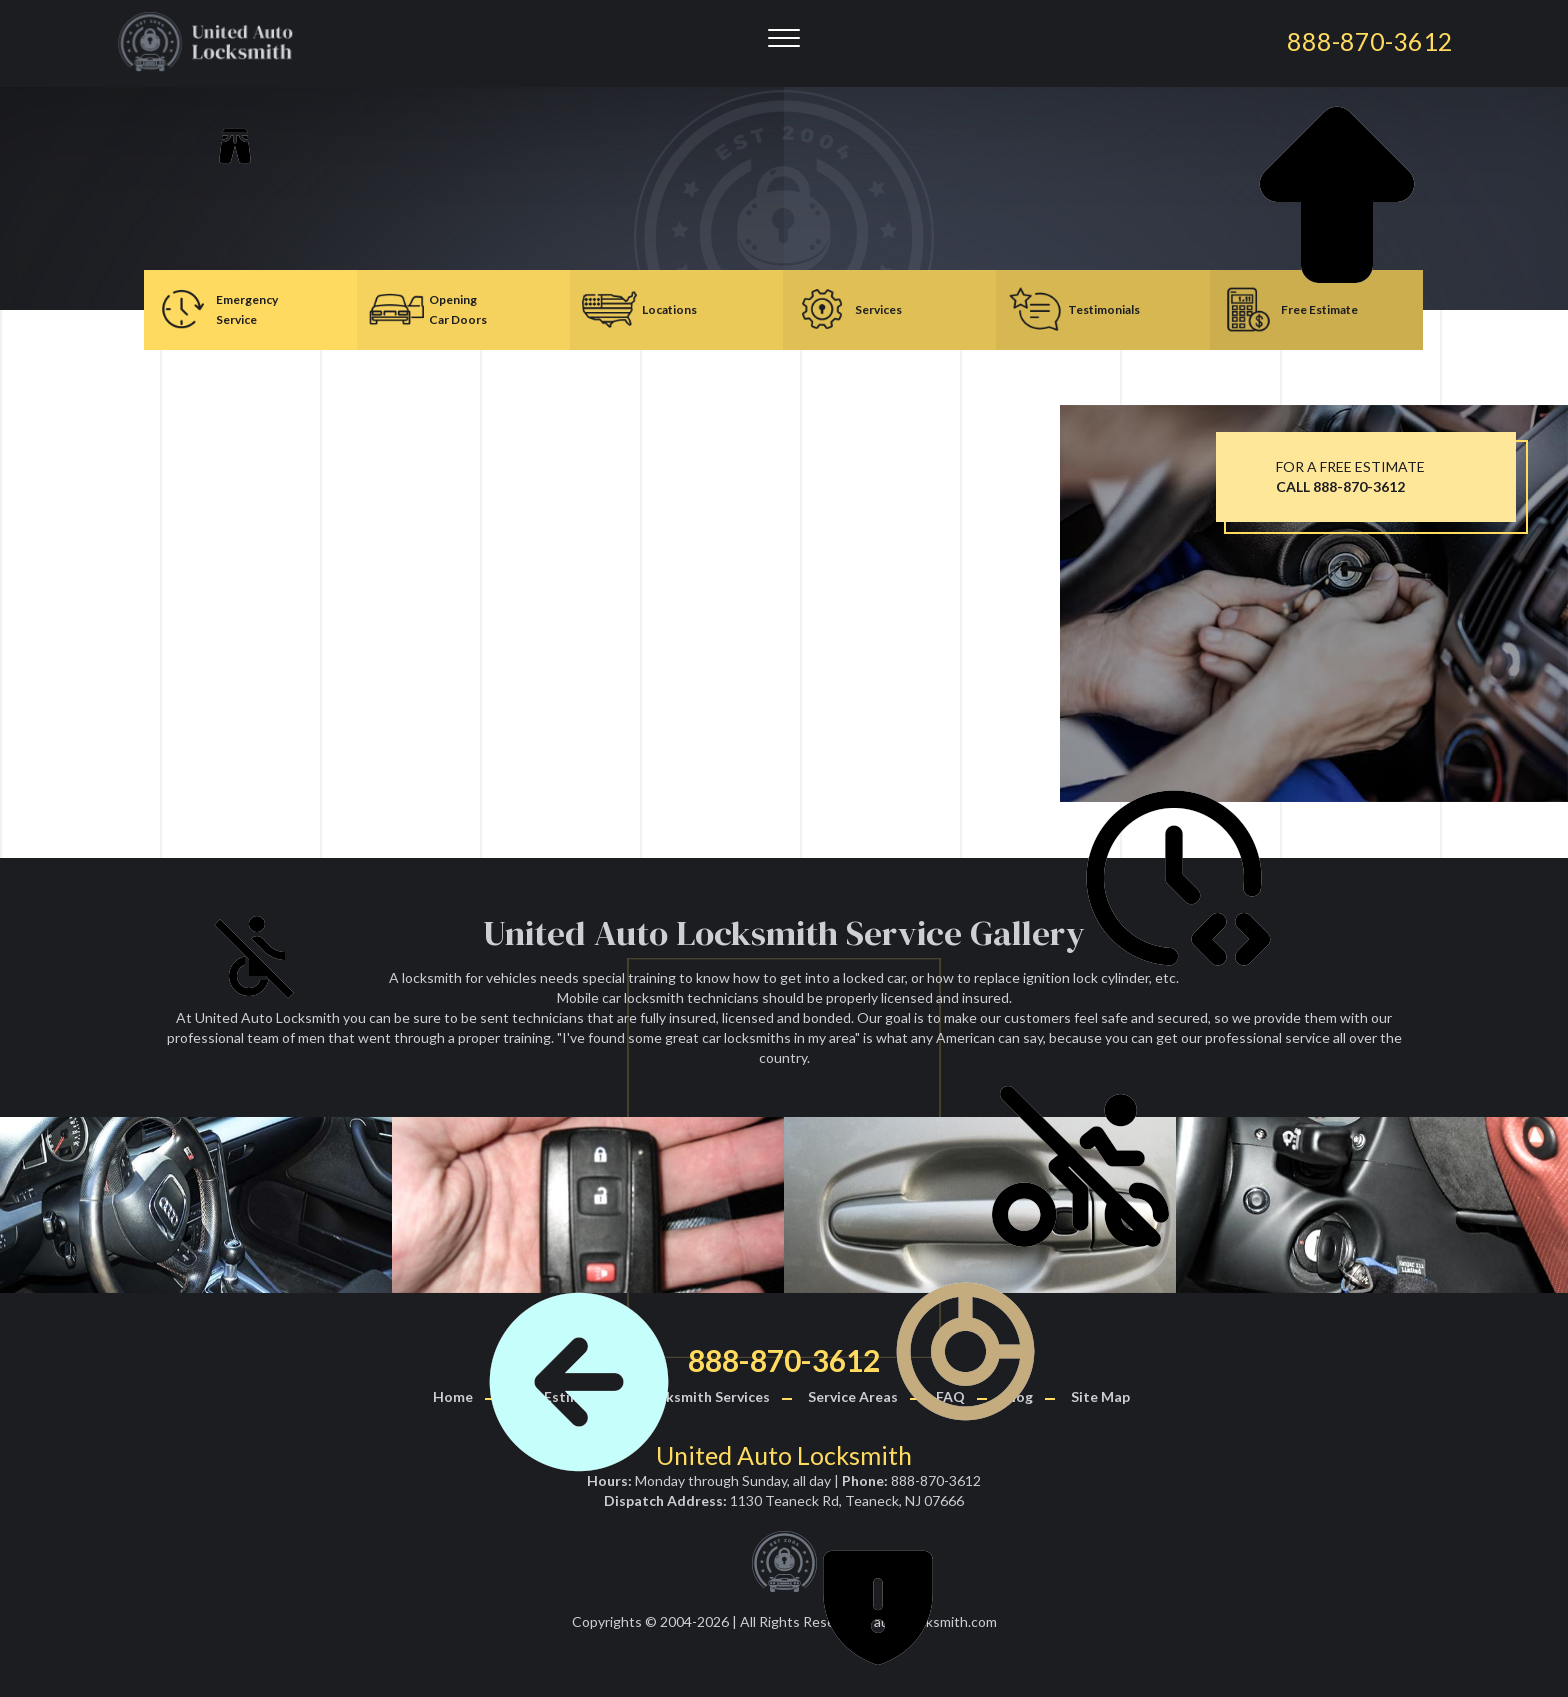 The image size is (1568, 1697). I want to click on bike rental or sharing unavailable, so click(1080, 1166).